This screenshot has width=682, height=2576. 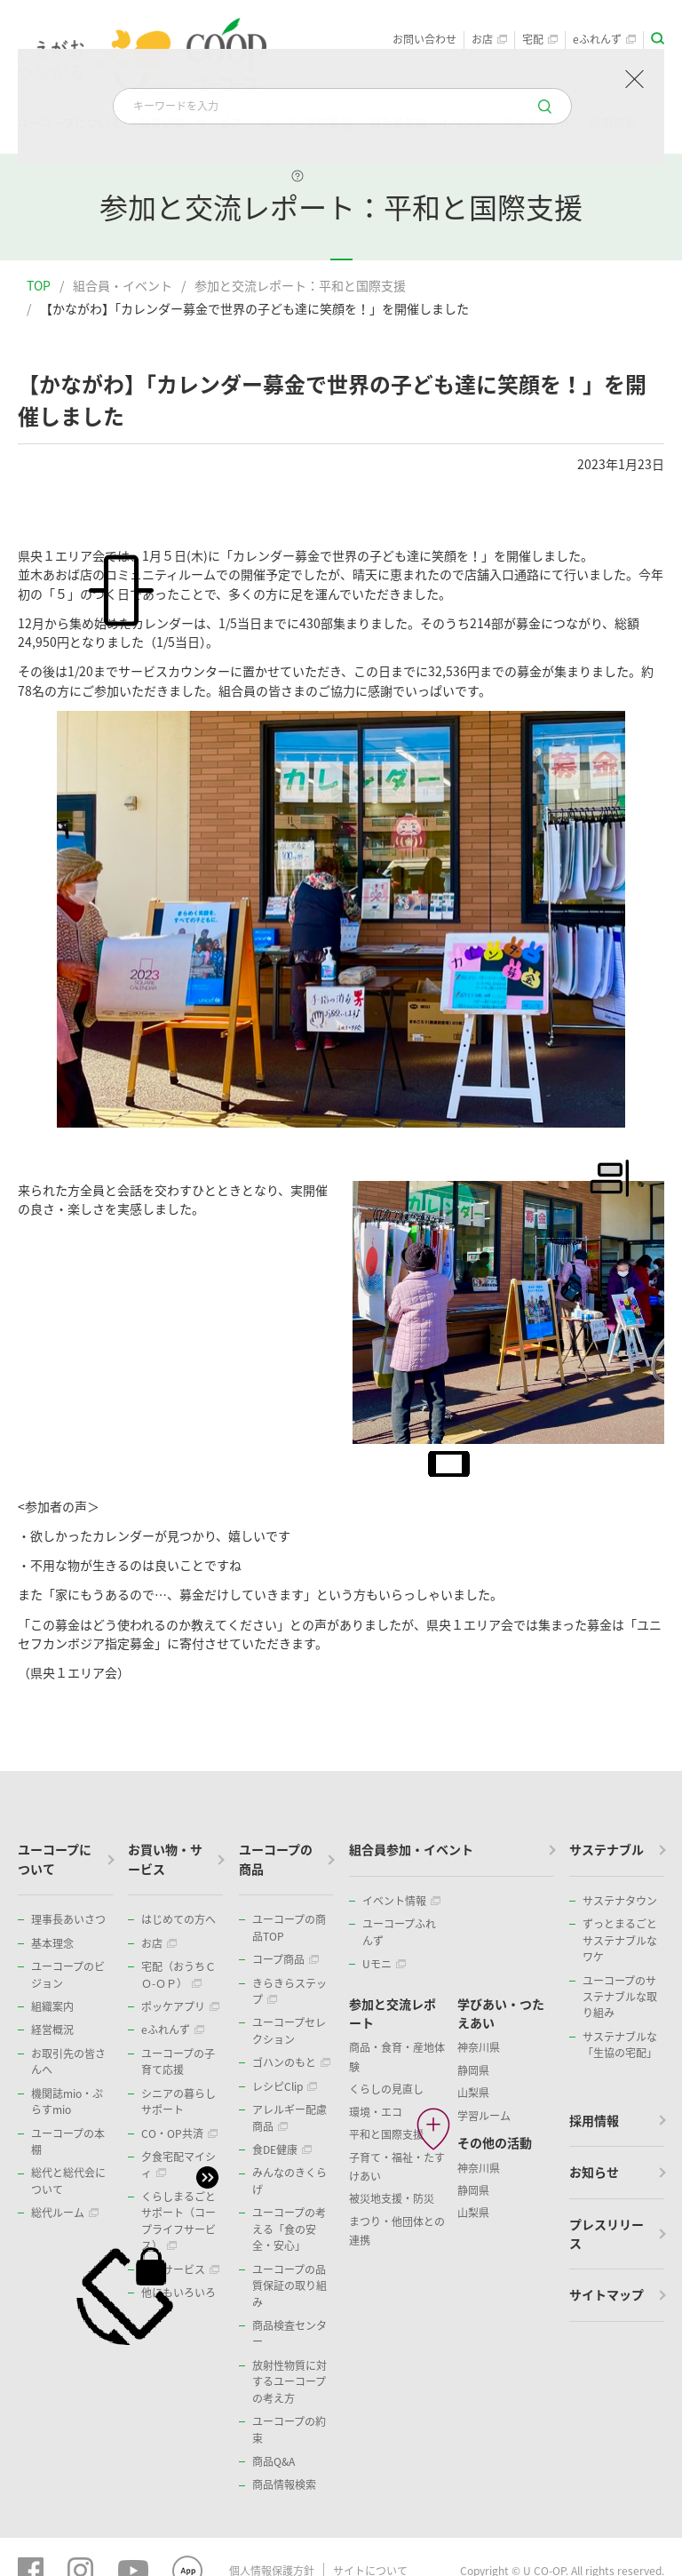 I want to click on align text or content to the right, so click(x=610, y=1178).